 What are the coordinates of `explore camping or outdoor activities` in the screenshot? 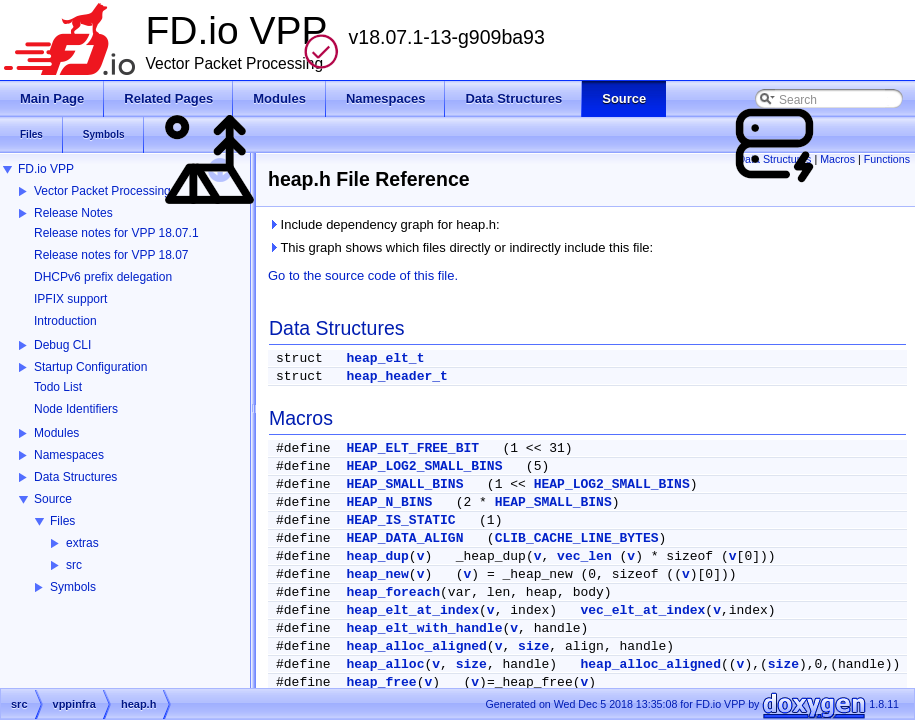 It's located at (209, 159).